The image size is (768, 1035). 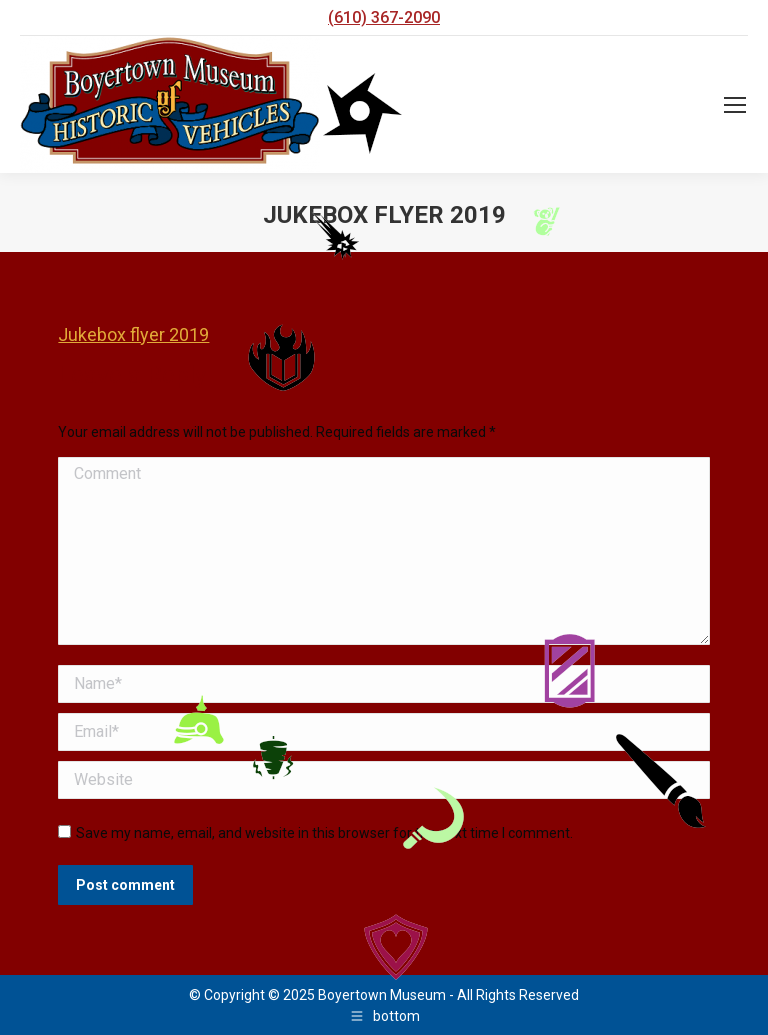 What do you see at coordinates (546, 221) in the screenshot?
I see `koala character or mascot icon` at bounding box center [546, 221].